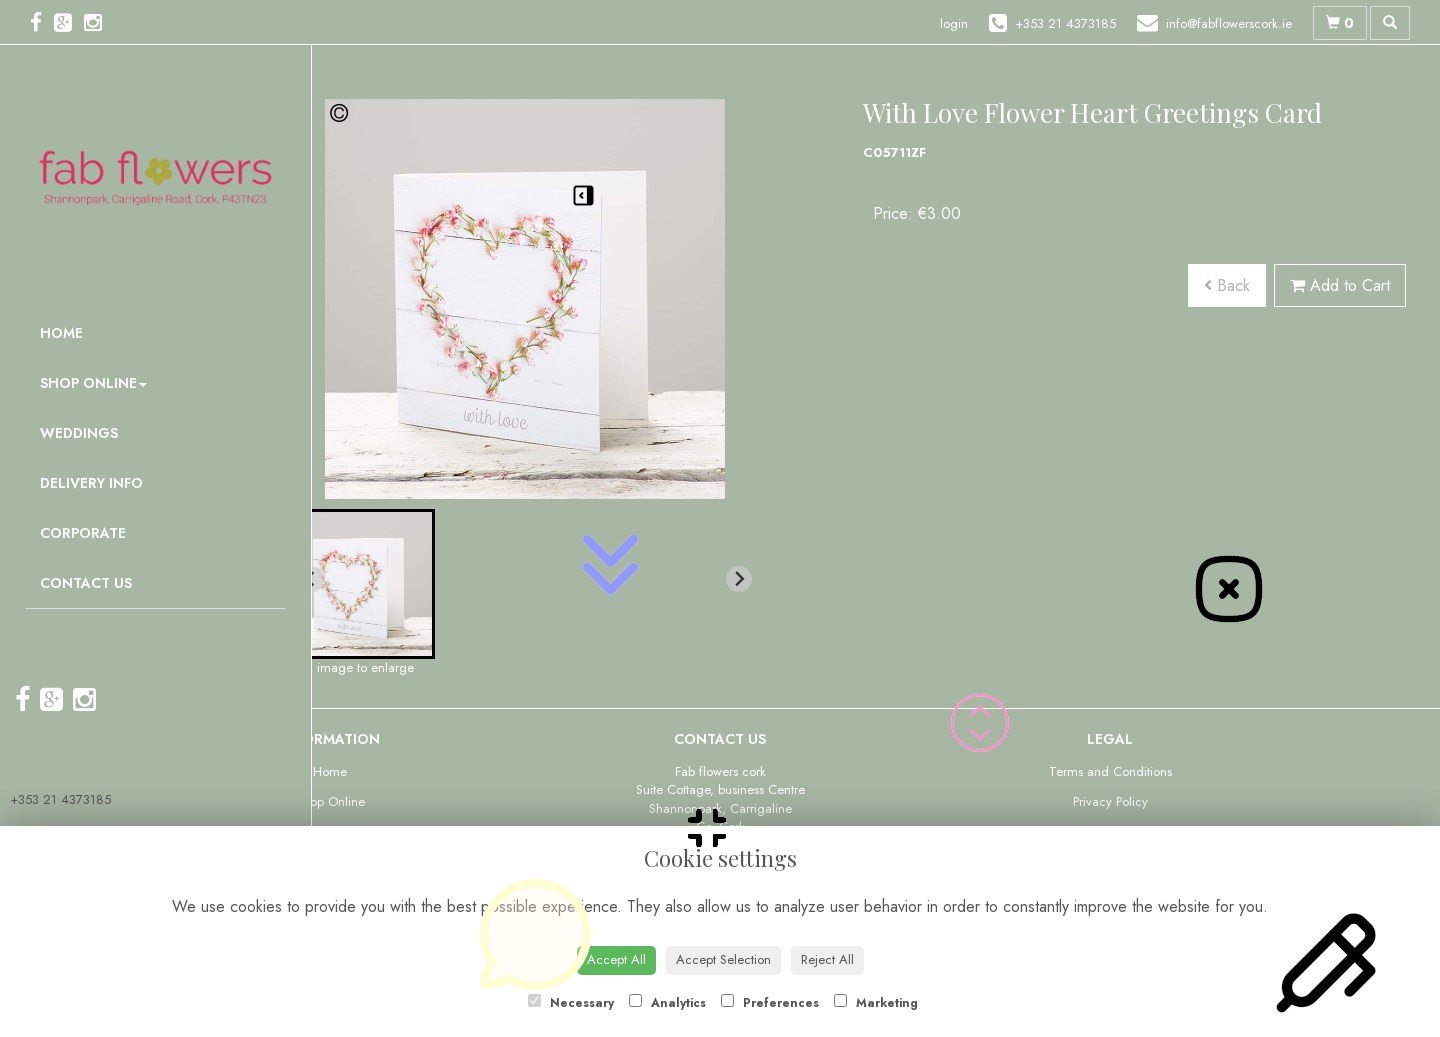 This screenshot has width=1440, height=1037. What do you see at coordinates (583, 195) in the screenshot?
I see `expand the right sidebar panel` at bounding box center [583, 195].